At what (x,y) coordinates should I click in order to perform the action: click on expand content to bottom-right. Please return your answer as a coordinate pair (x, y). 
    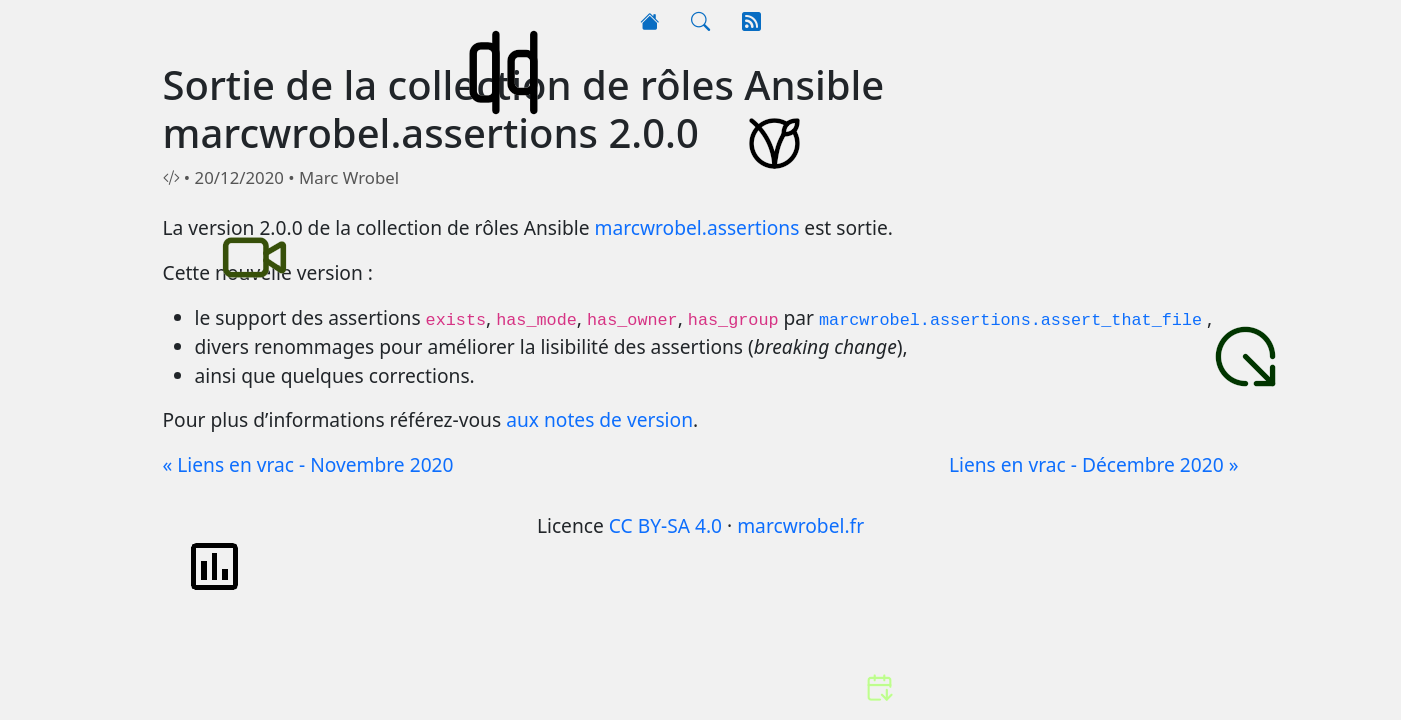
    Looking at the image, I should click on (1245, 356).